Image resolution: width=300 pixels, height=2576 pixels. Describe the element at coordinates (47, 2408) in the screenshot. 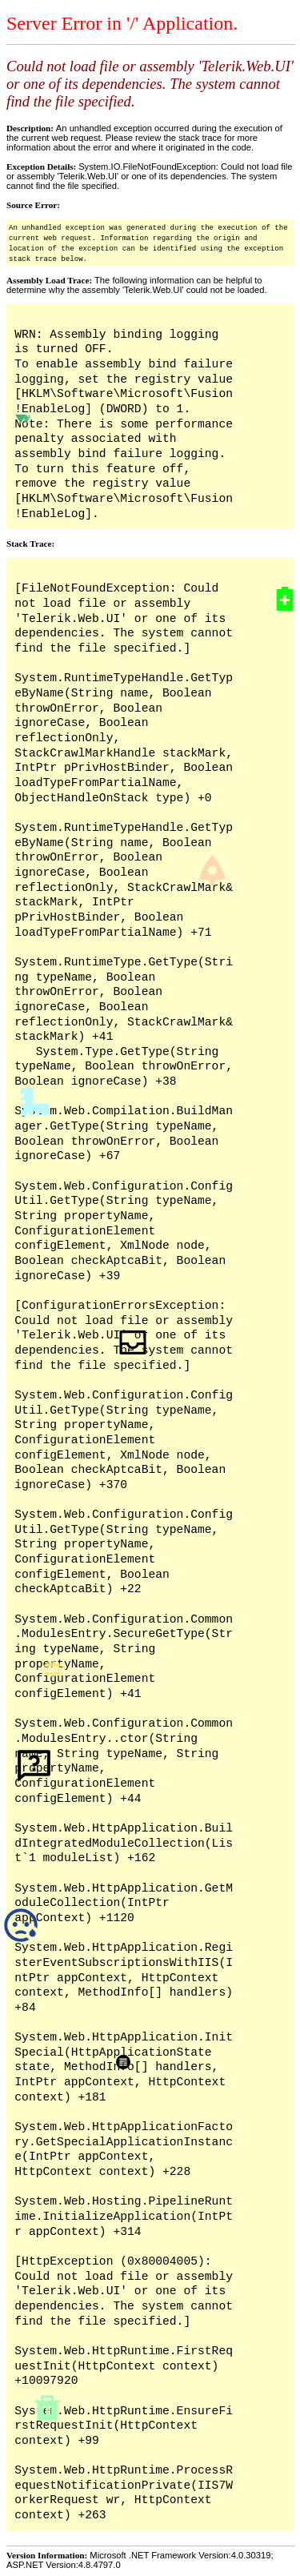

I see `delete selected item` at that location.